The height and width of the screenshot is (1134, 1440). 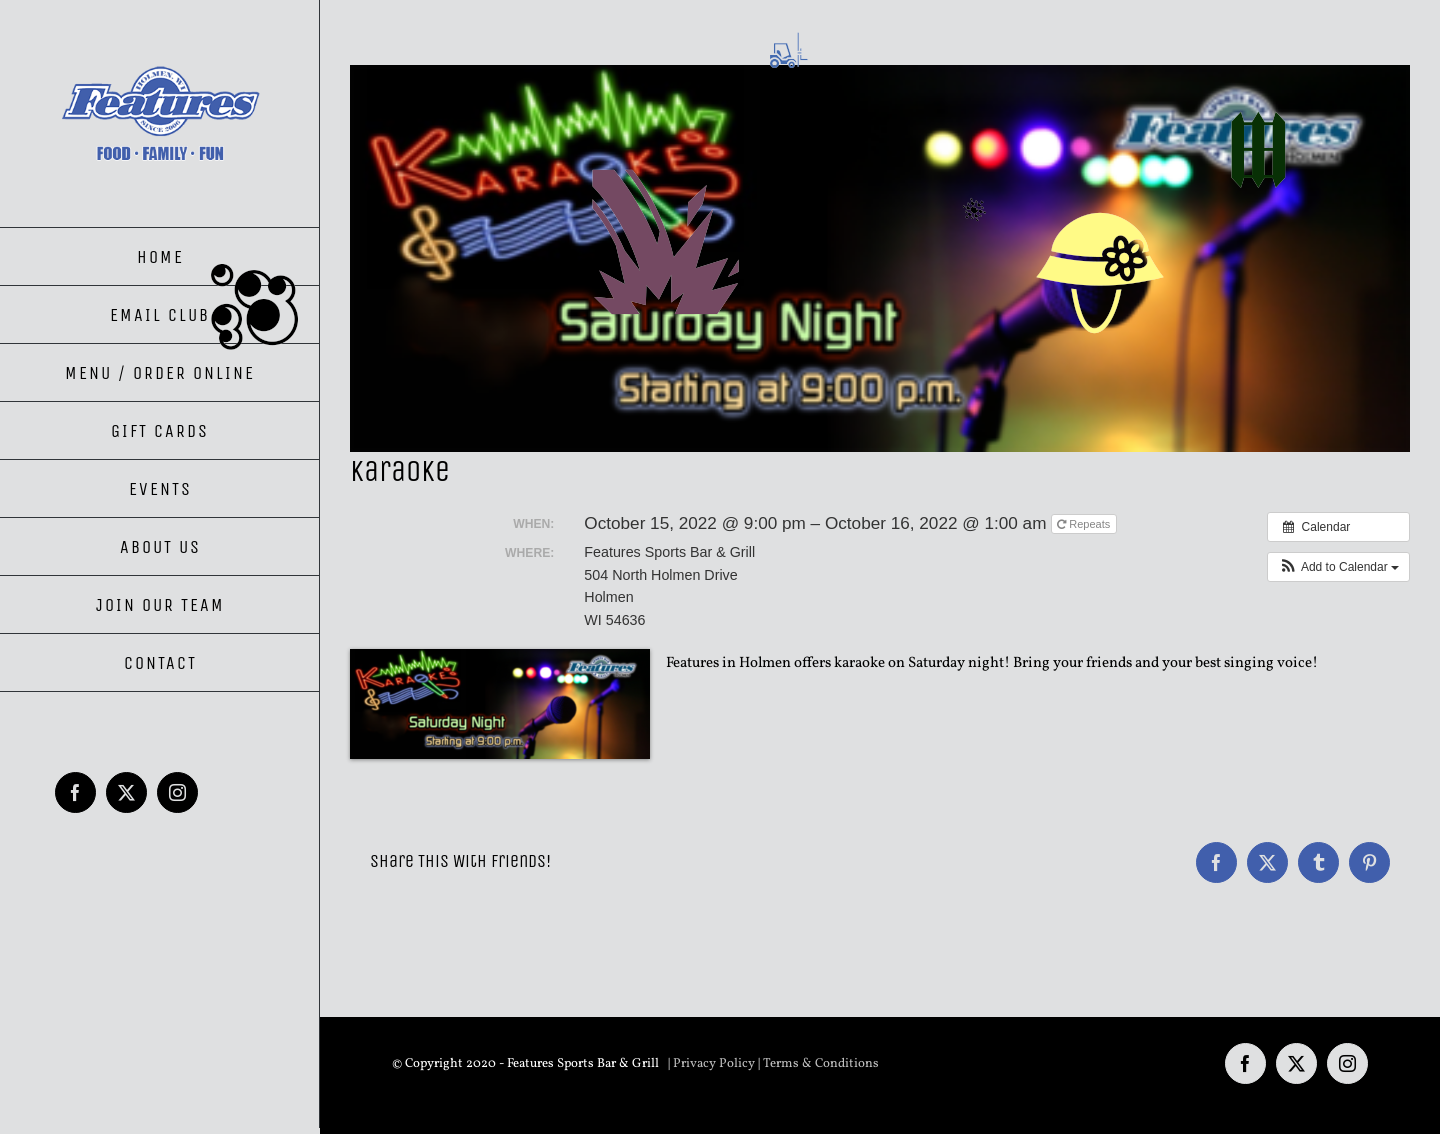 What do you see at coordinates (974, 209) in the screenshot?
I see `decorative pattern or visual effect option` at bounding box center [974, 209].